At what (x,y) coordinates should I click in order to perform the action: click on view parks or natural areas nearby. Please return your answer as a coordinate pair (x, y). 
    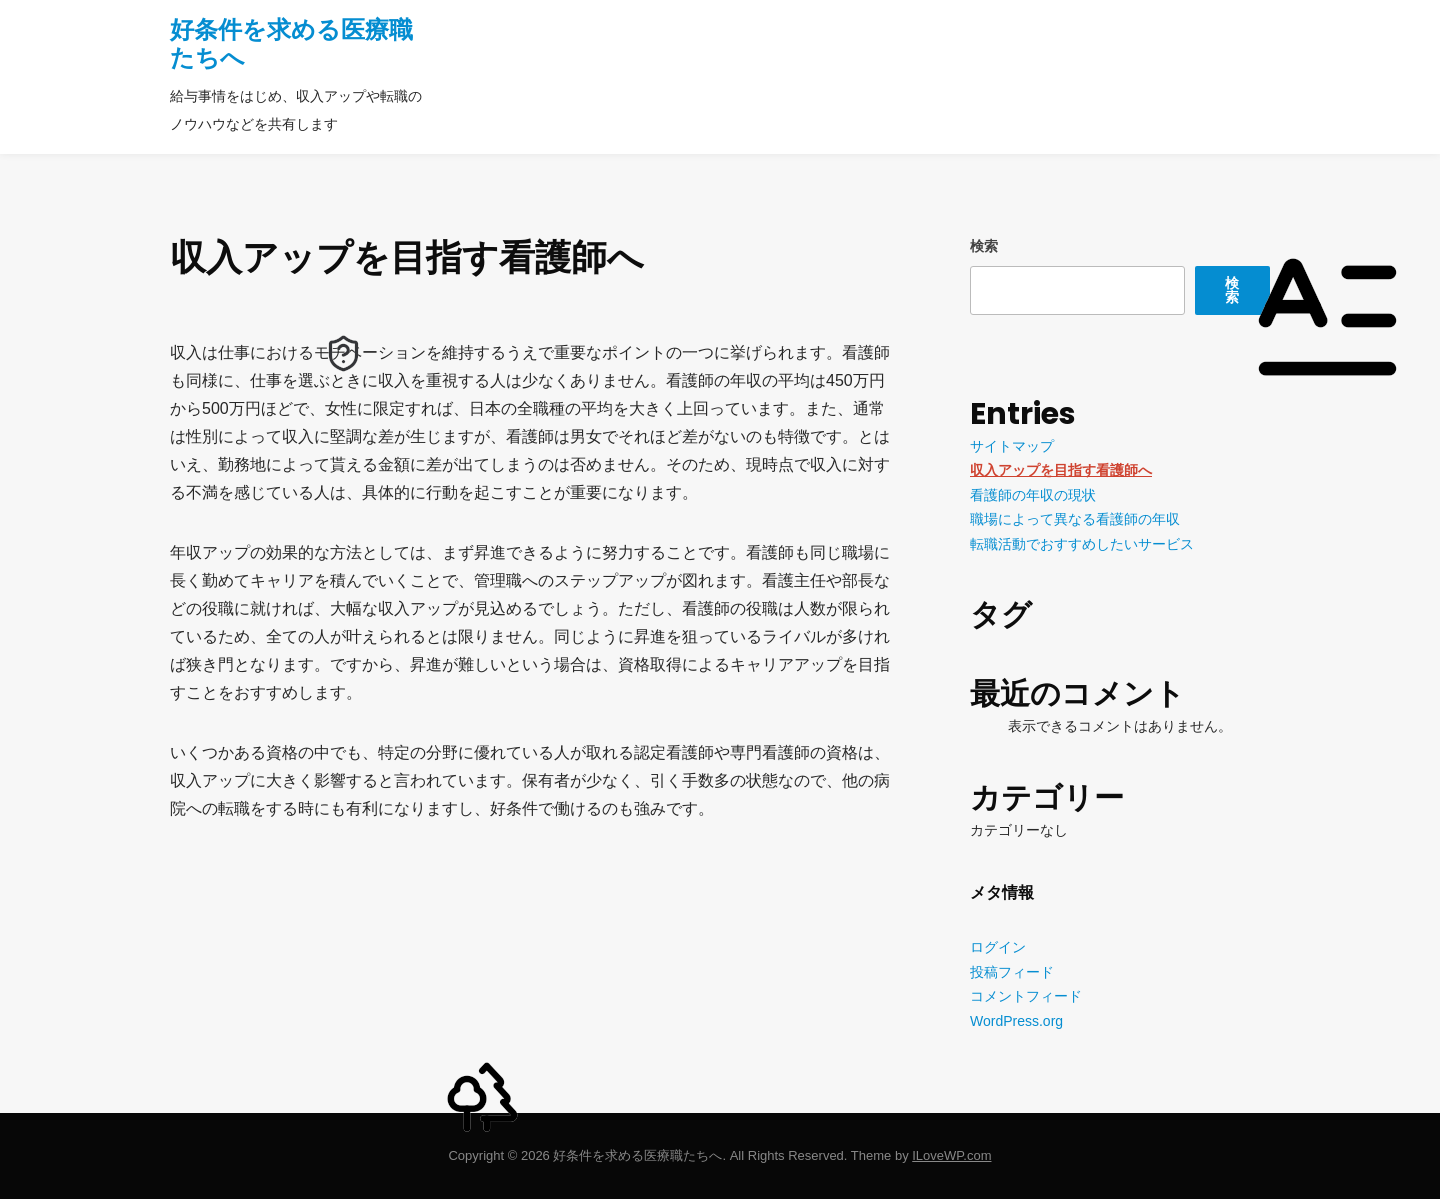
    Looking at the image, I should click on (483, 1095).